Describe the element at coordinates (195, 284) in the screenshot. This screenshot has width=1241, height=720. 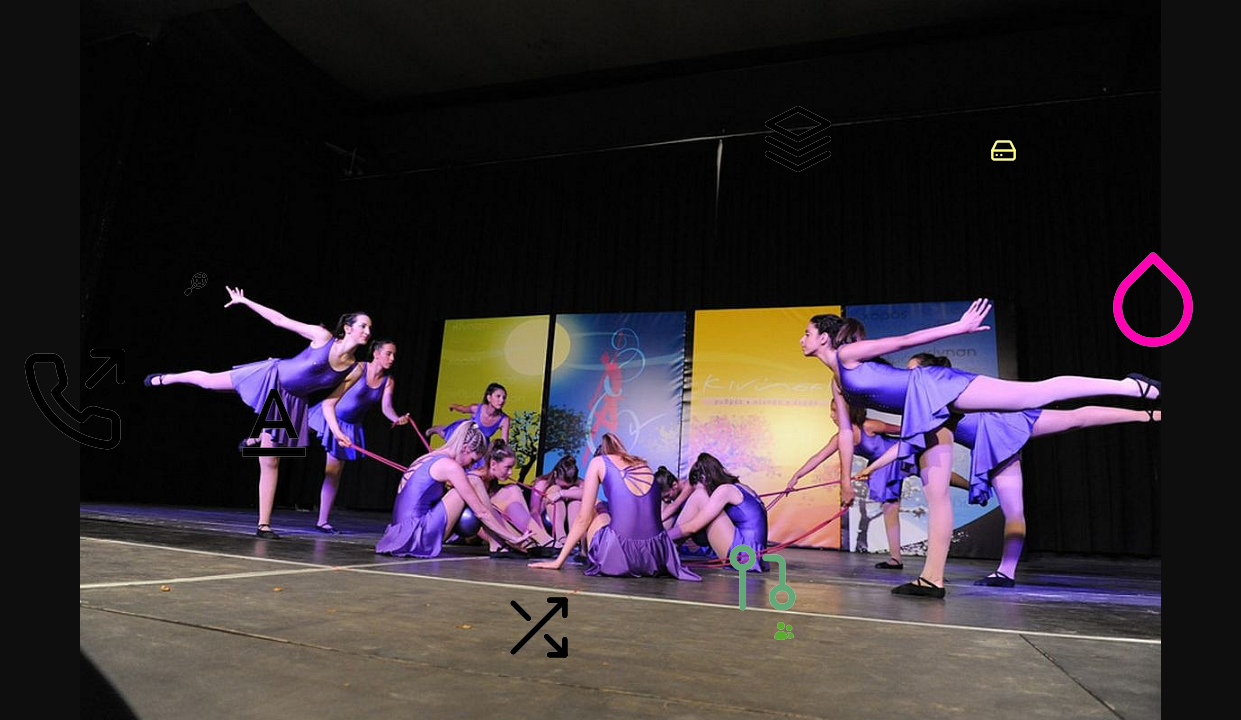
I see `access tennis or racquet sports features` at that location.